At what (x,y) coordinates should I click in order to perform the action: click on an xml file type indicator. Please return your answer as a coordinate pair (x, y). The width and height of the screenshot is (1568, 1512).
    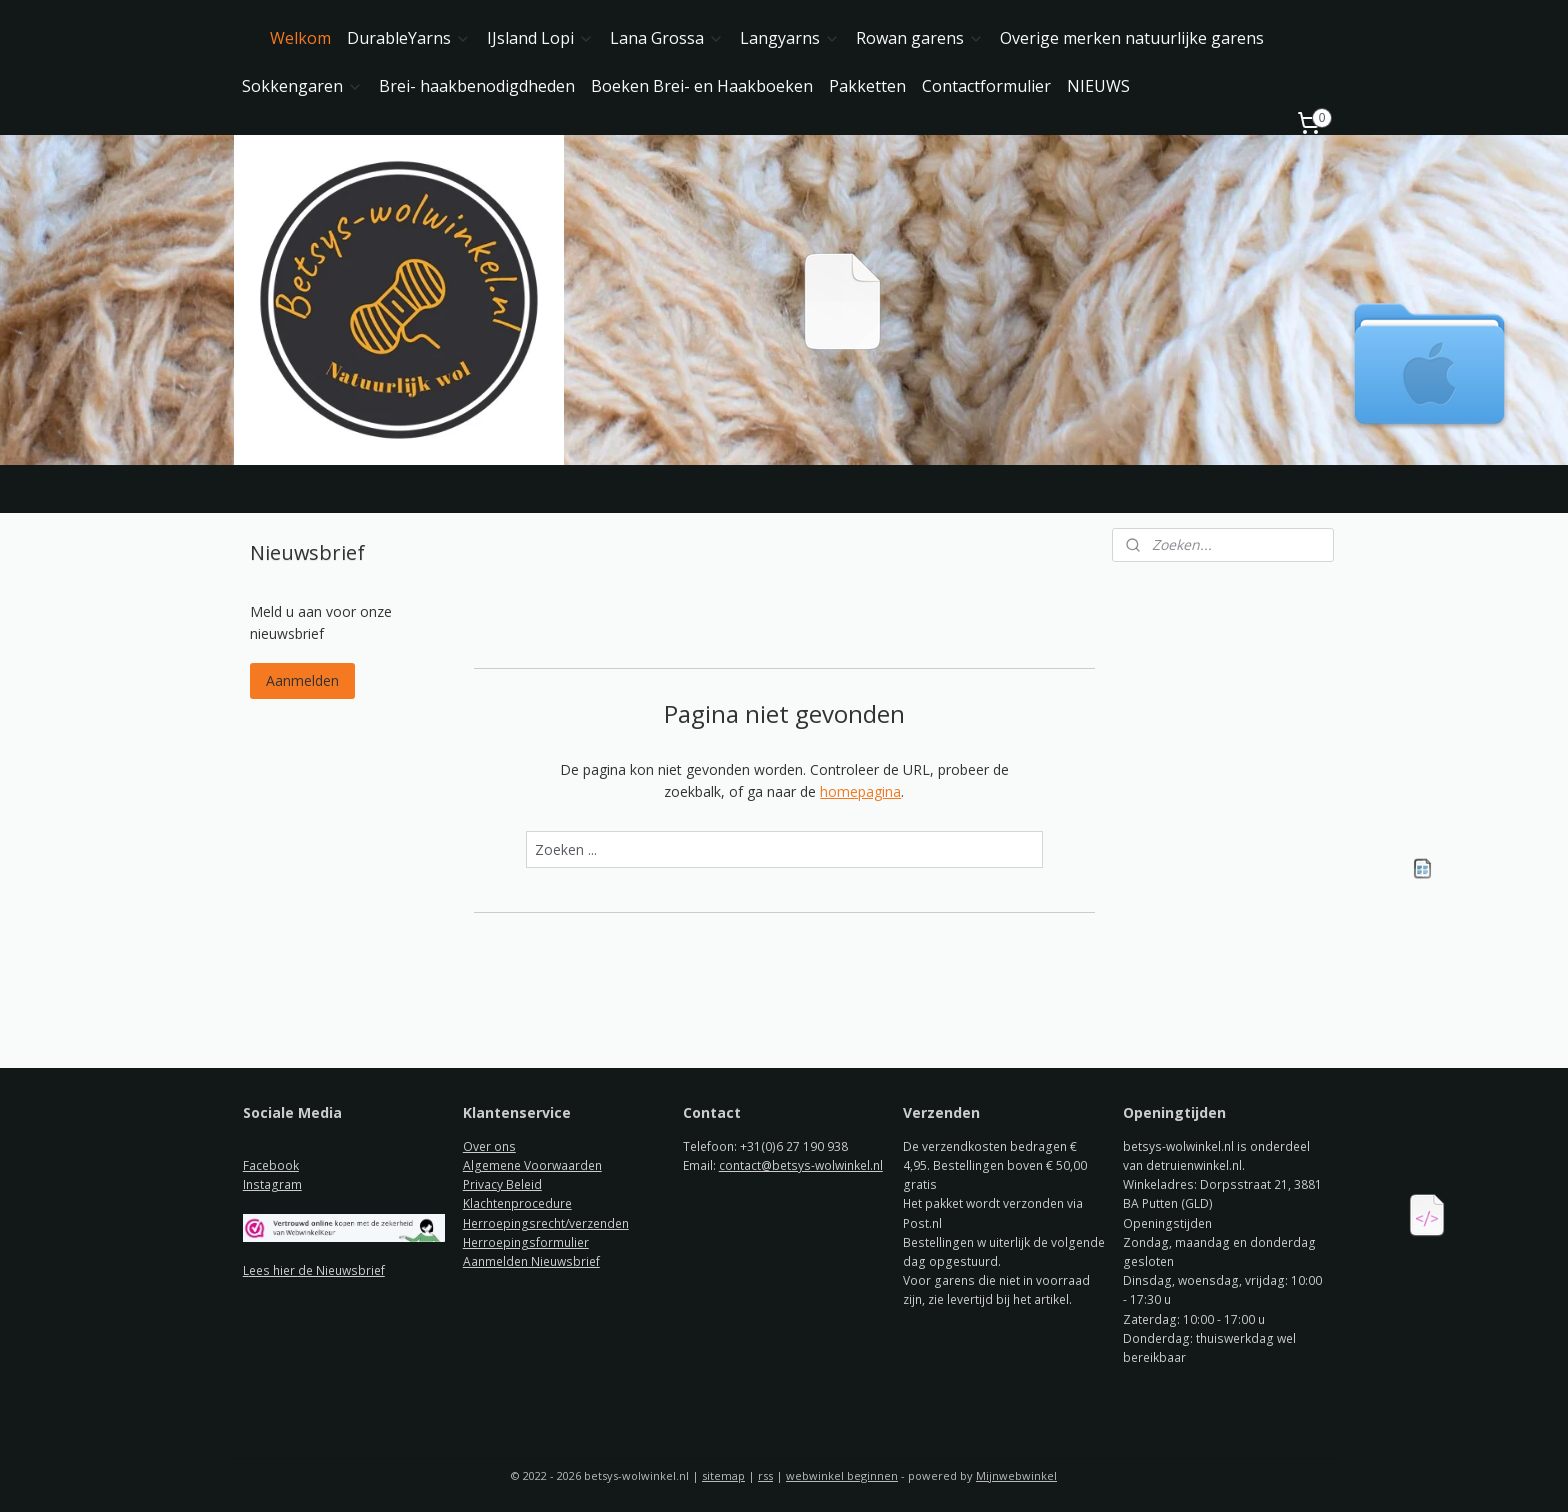
    Looking at the image, I should click on (1427, 1215).